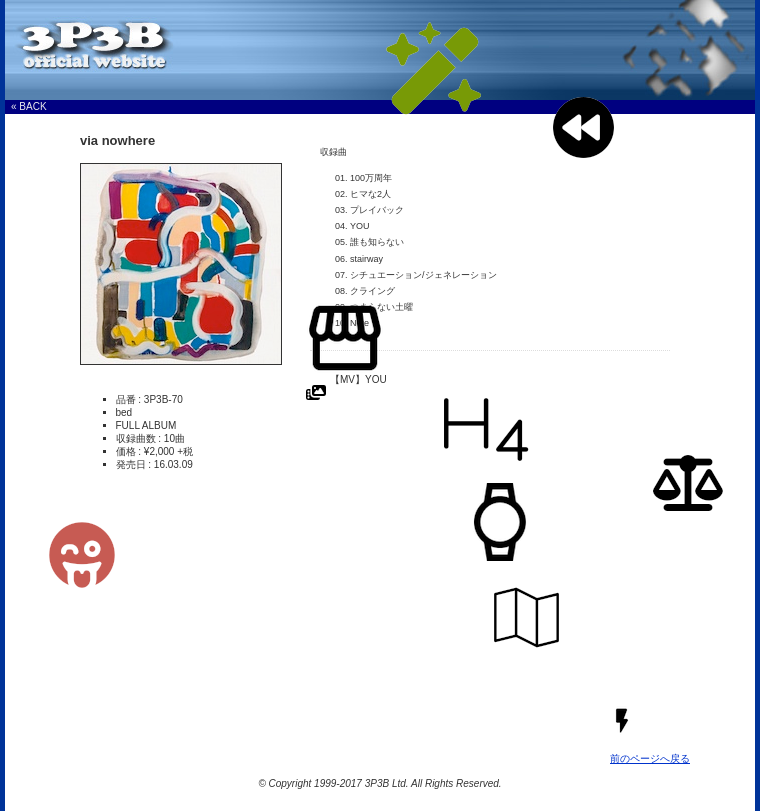 This screenshot has width=760, height=811. Describe the element at coordinates (345, 338) in the screenshot. I see `access the marketplace or shop` at that location.